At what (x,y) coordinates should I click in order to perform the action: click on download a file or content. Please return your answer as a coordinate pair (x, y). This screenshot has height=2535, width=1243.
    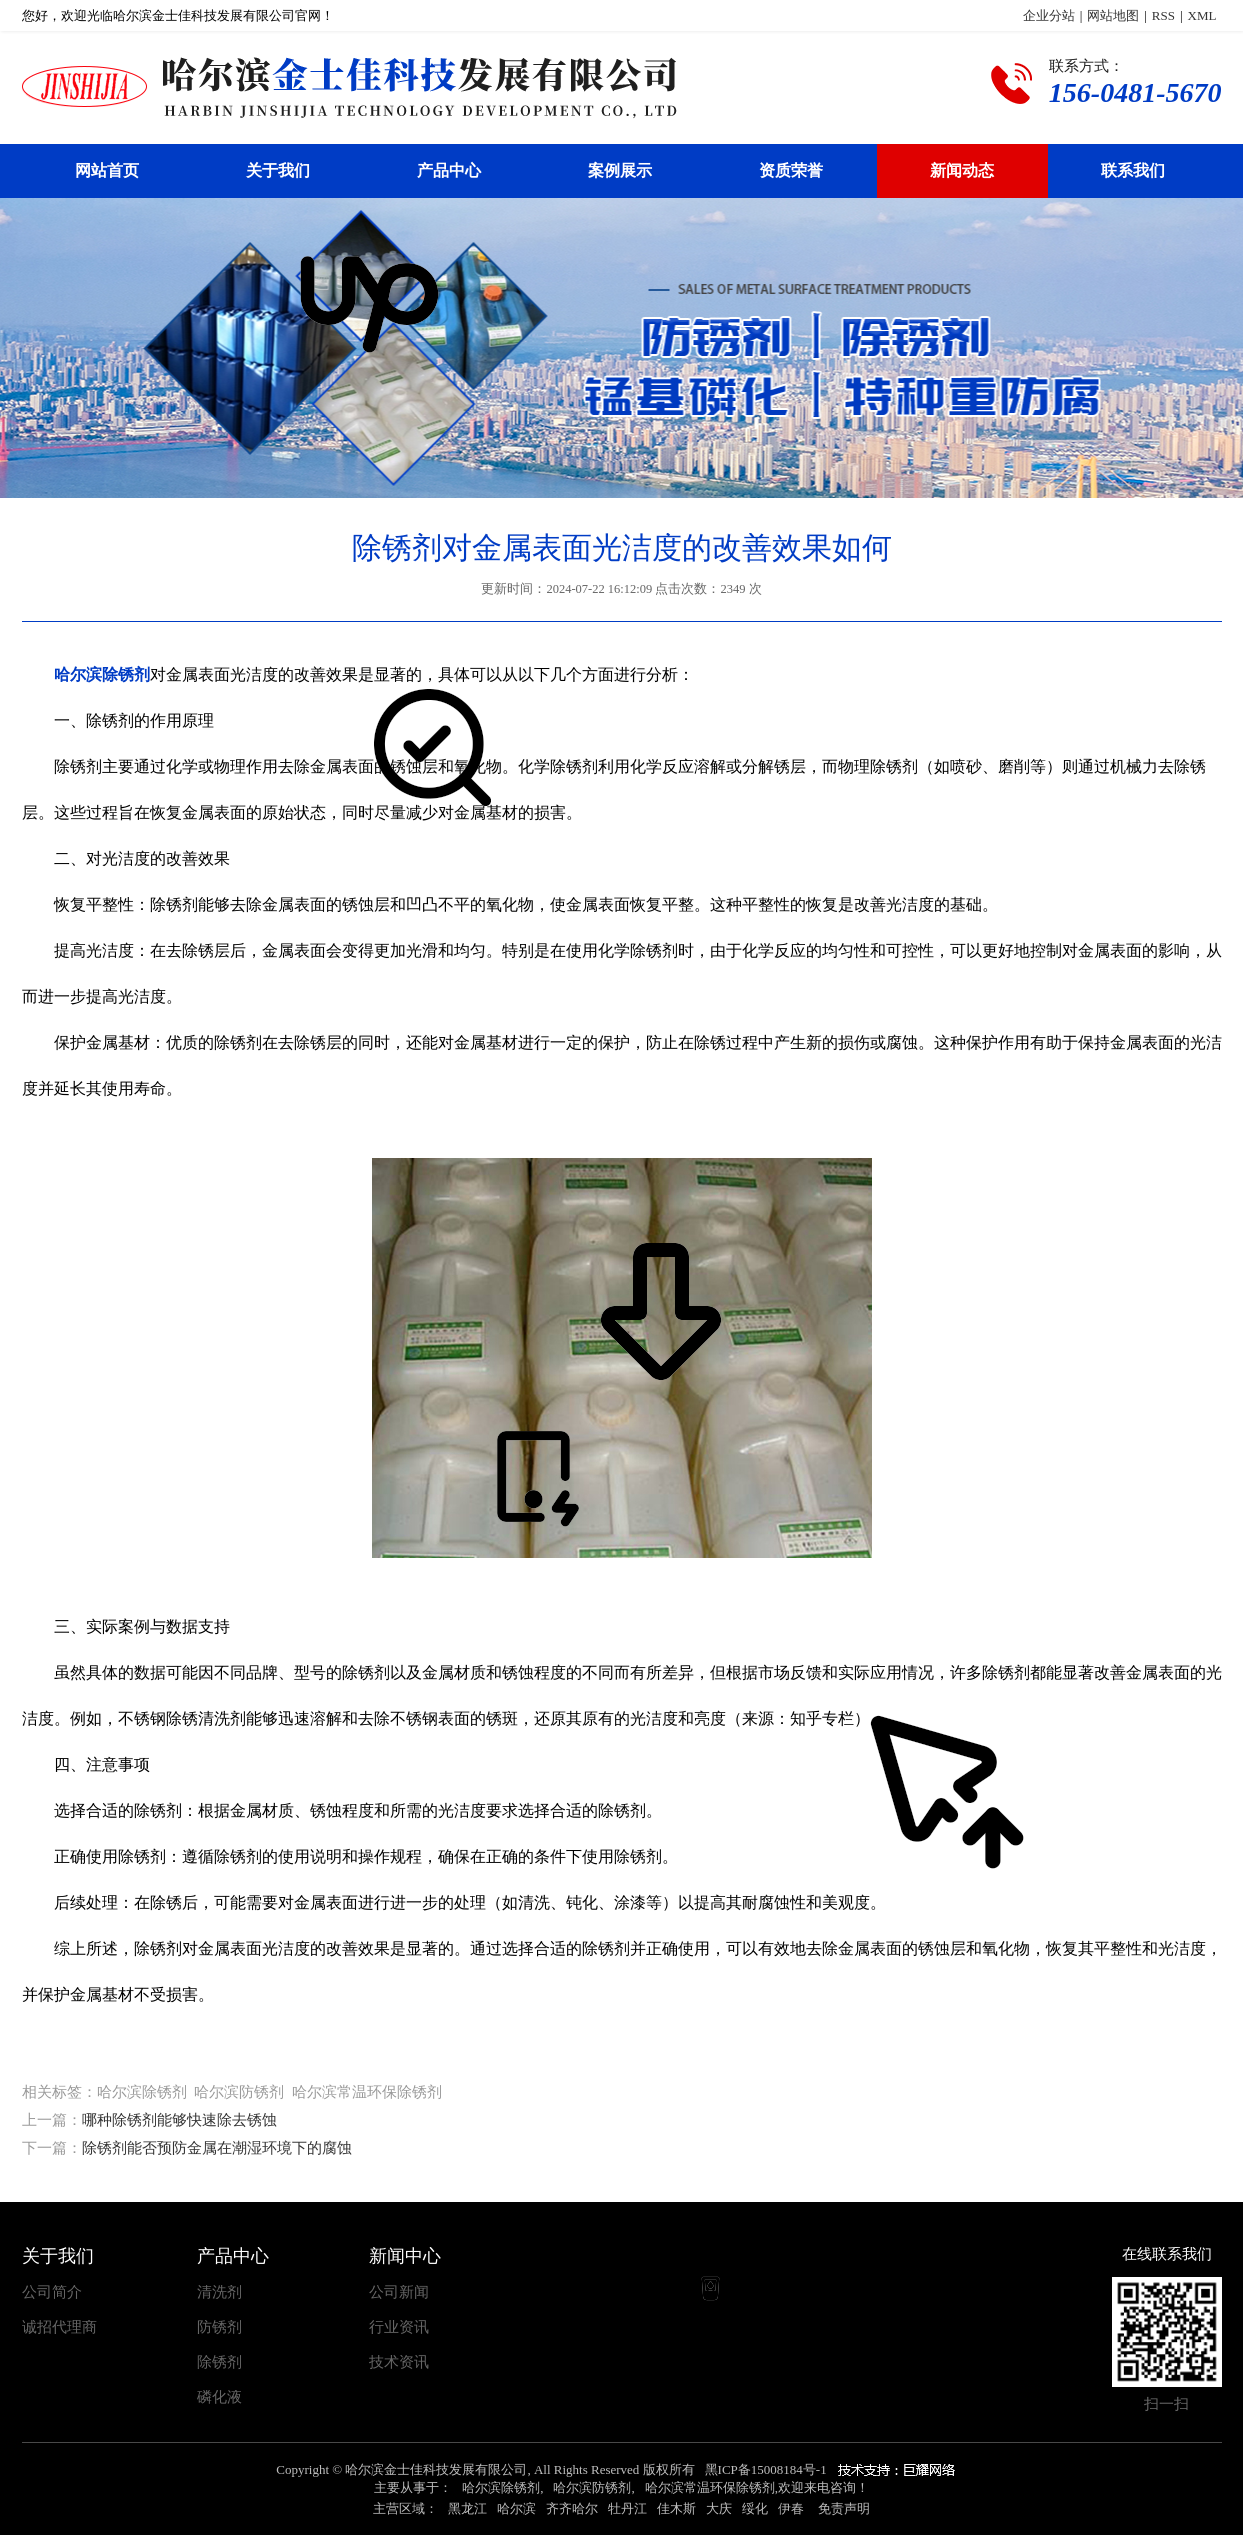
    Looking at the image, I should click on (661, 1313).